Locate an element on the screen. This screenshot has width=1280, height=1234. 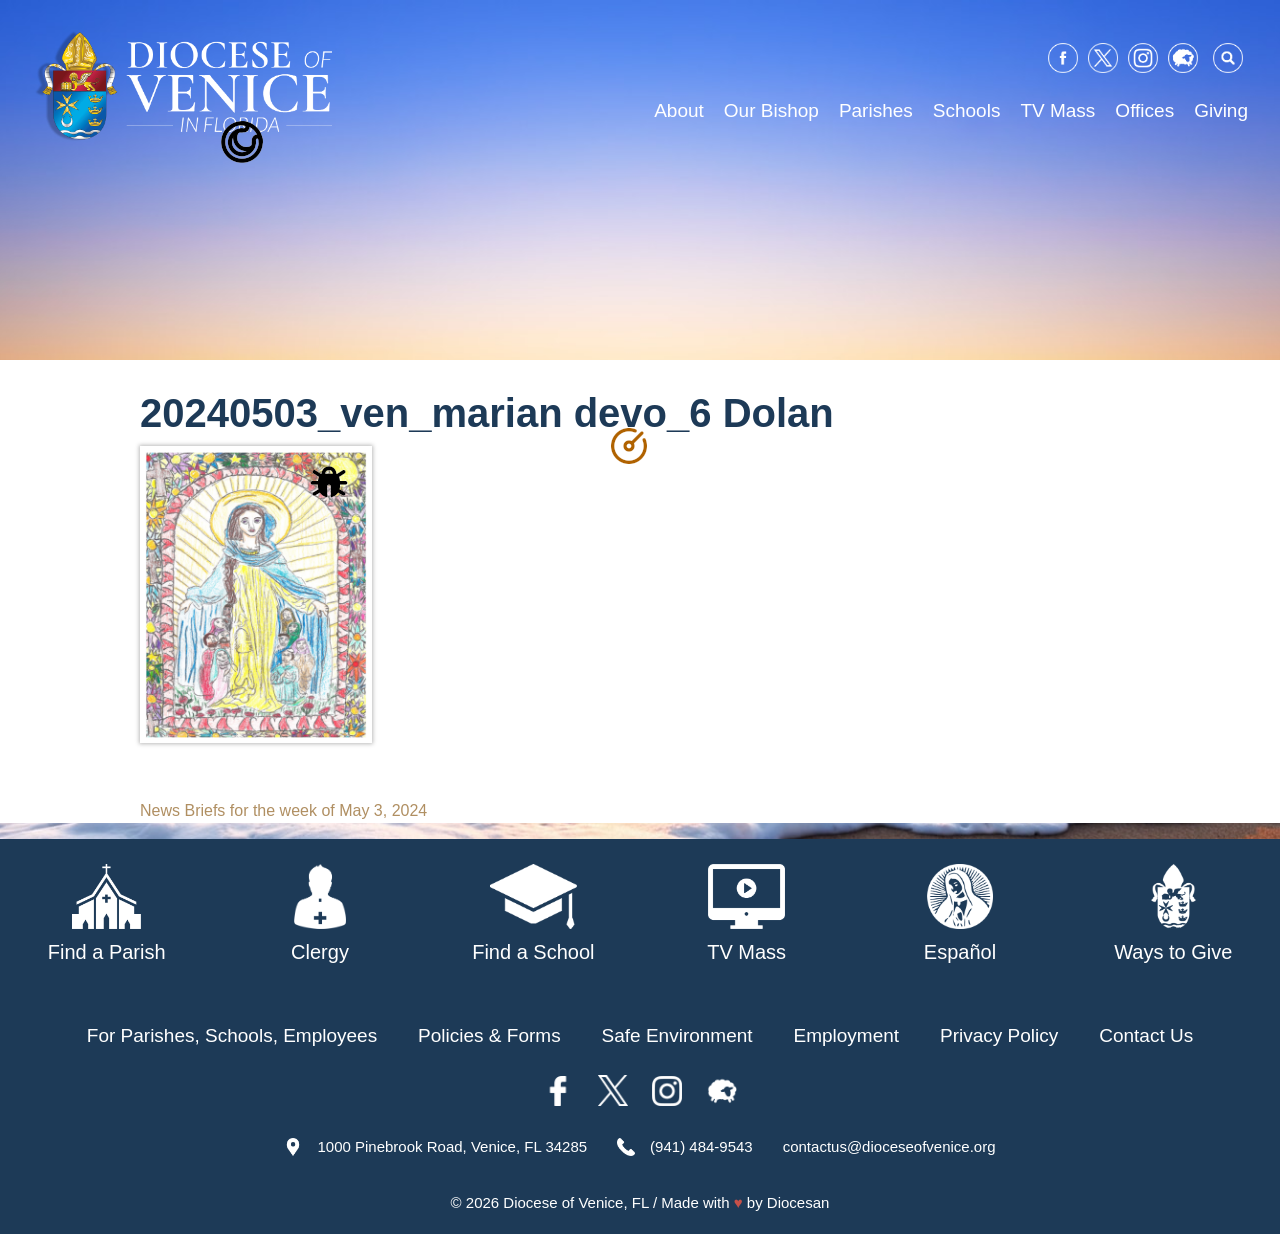
report a bug or issue is located at coordinates (329, 481).